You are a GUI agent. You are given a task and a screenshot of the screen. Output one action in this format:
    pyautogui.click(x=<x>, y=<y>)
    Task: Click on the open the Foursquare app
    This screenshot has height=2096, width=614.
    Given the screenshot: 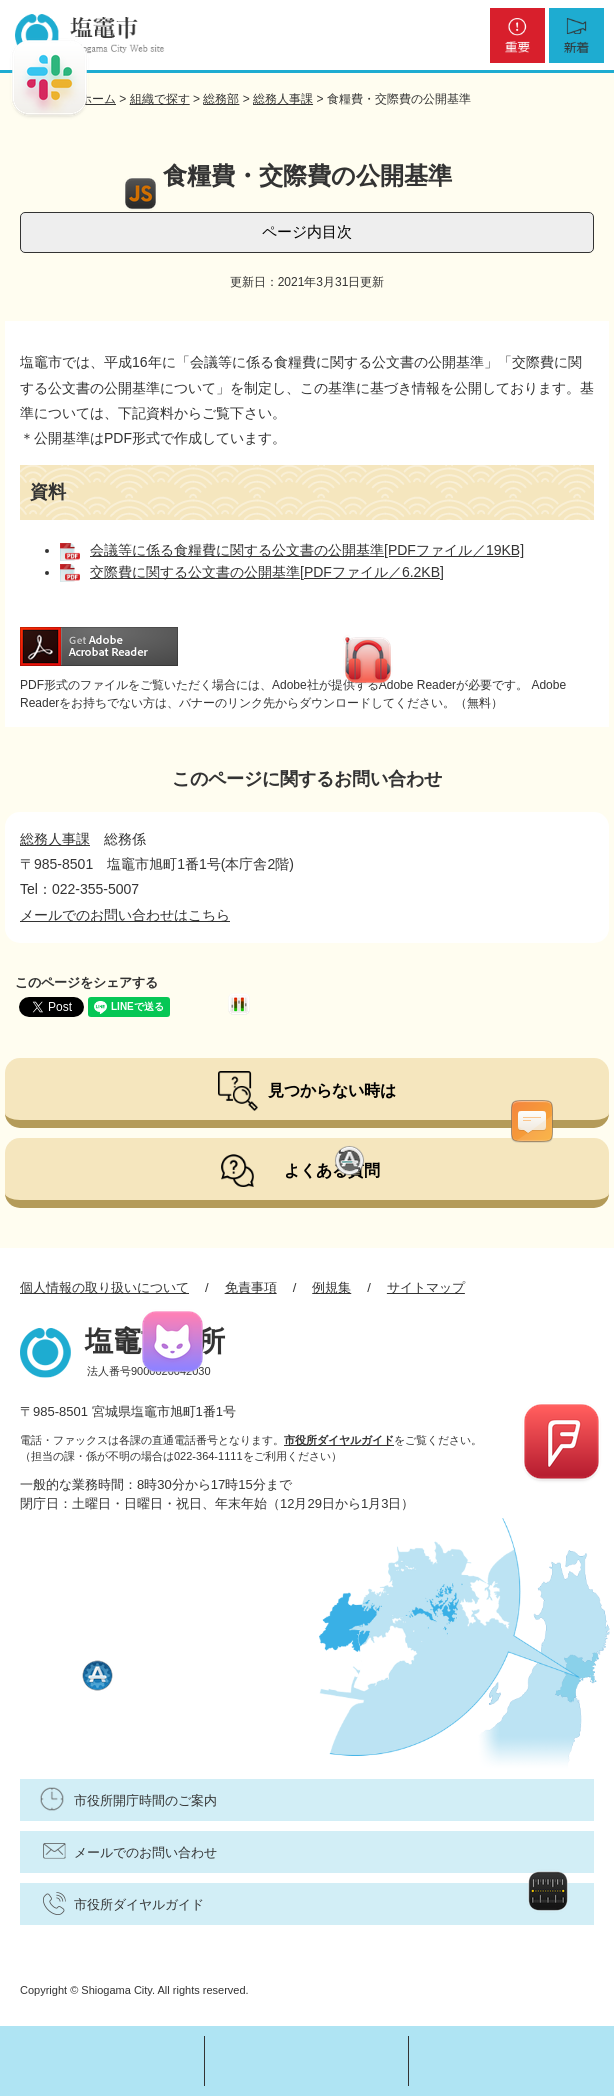 What is the action you would take?
    pyautogui.click(x=561, y=1441)
    